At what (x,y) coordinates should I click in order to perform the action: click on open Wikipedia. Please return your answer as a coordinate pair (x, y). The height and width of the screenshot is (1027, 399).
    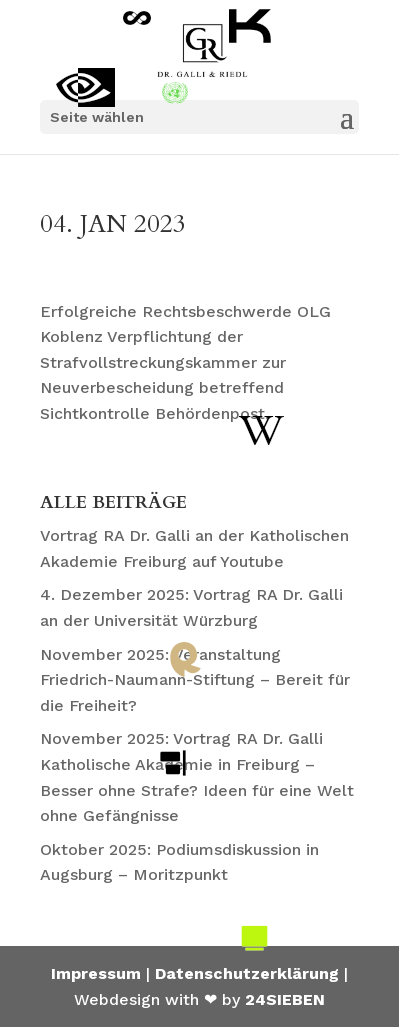
    Looking at the image, I should click on (261, 430).